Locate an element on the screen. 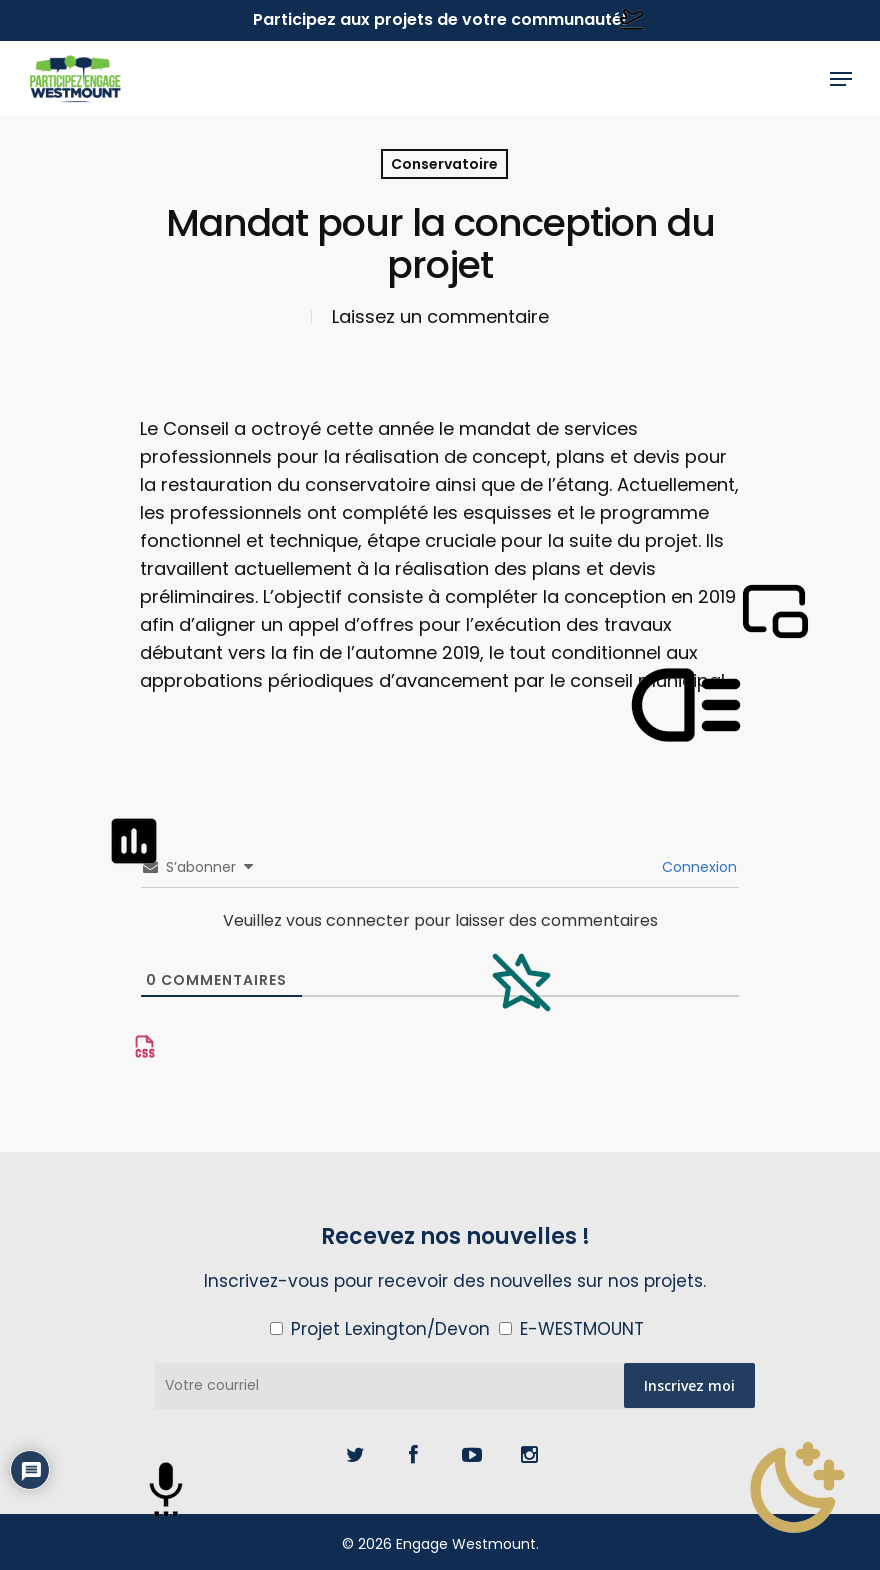 This screenshot has width=880, height=1570. enable dark mode or night theme is located at coordinates (794, 1489).